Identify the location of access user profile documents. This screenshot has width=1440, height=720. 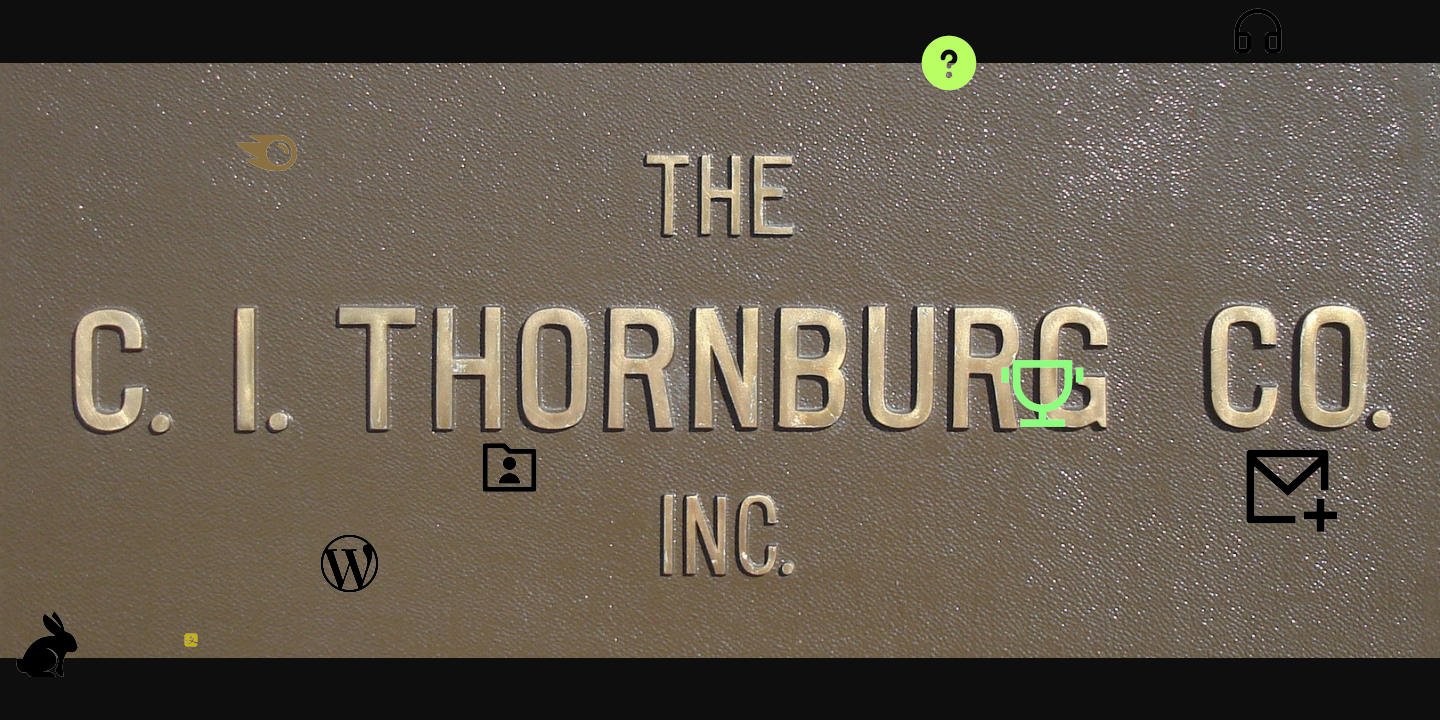
(509, 467).